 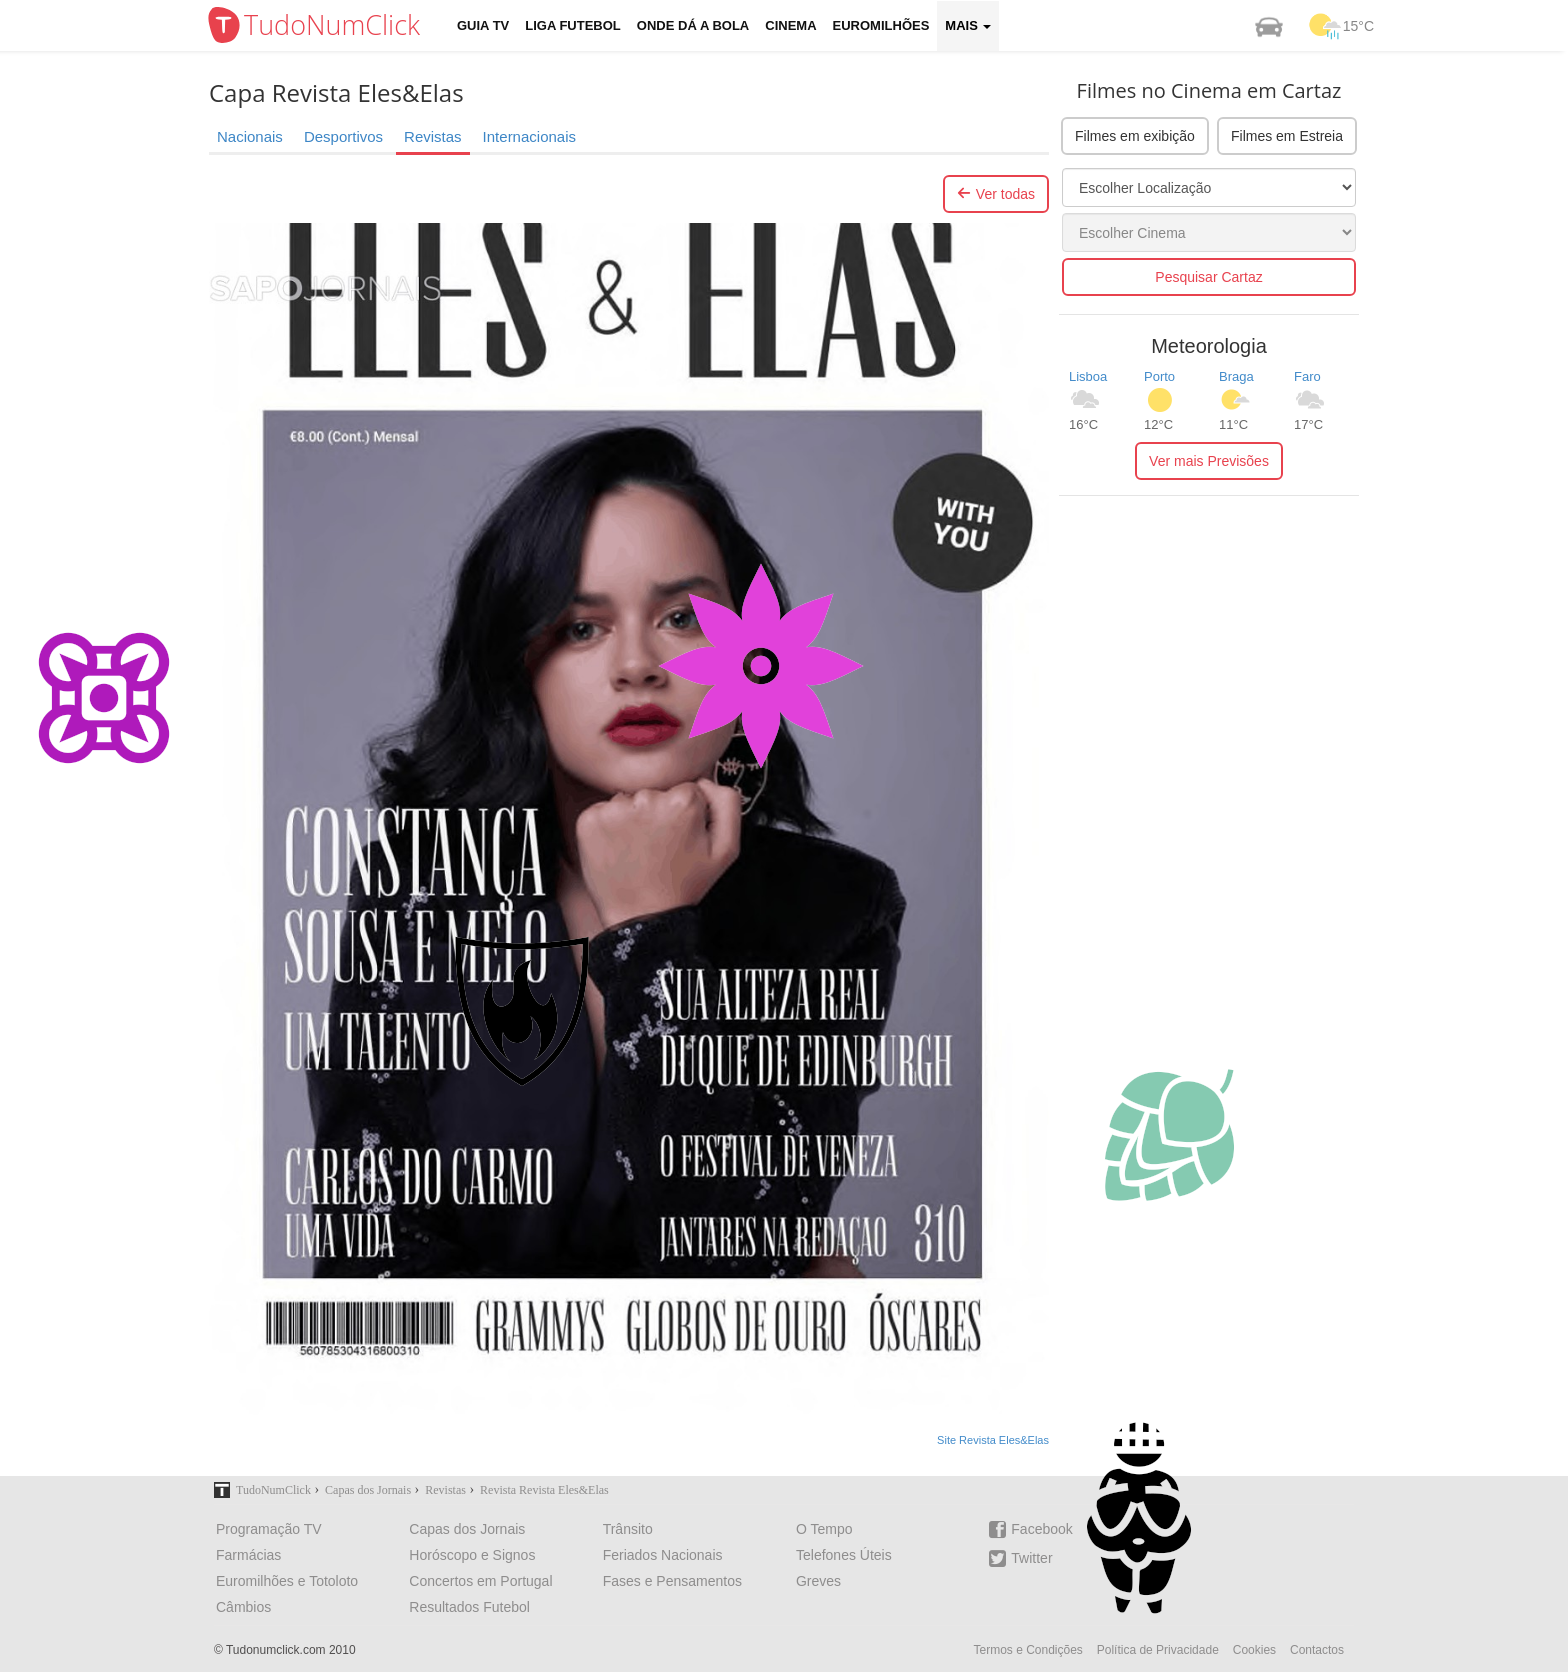 What do you see at coordinates (761, 666) in the screenshot?
I see `decorative badge or achievement icon` at bounding box center [761, 666].